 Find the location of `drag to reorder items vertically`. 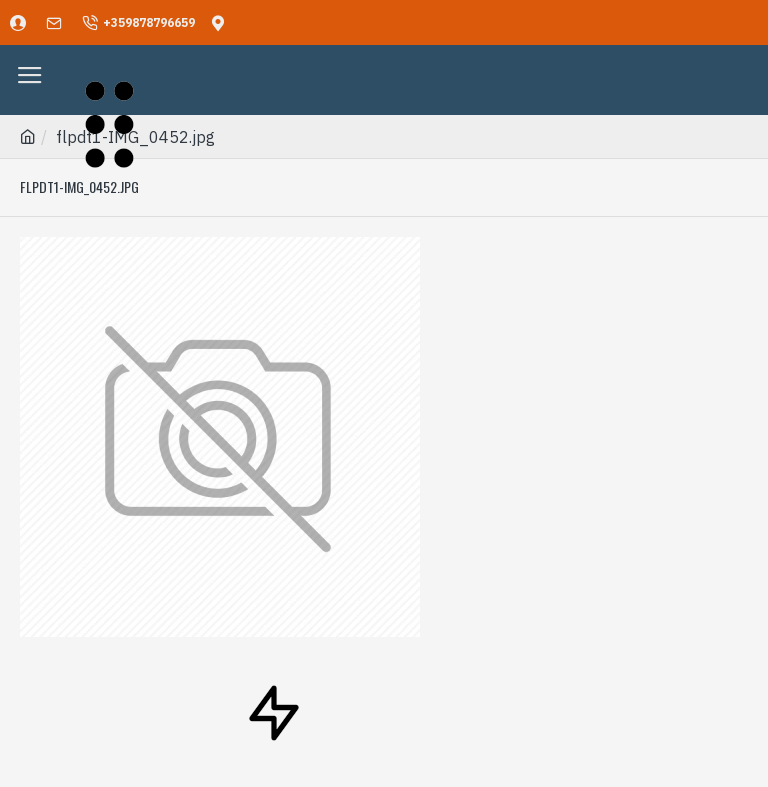

drag to reorder items vertically is located at coordinates (109, 124).